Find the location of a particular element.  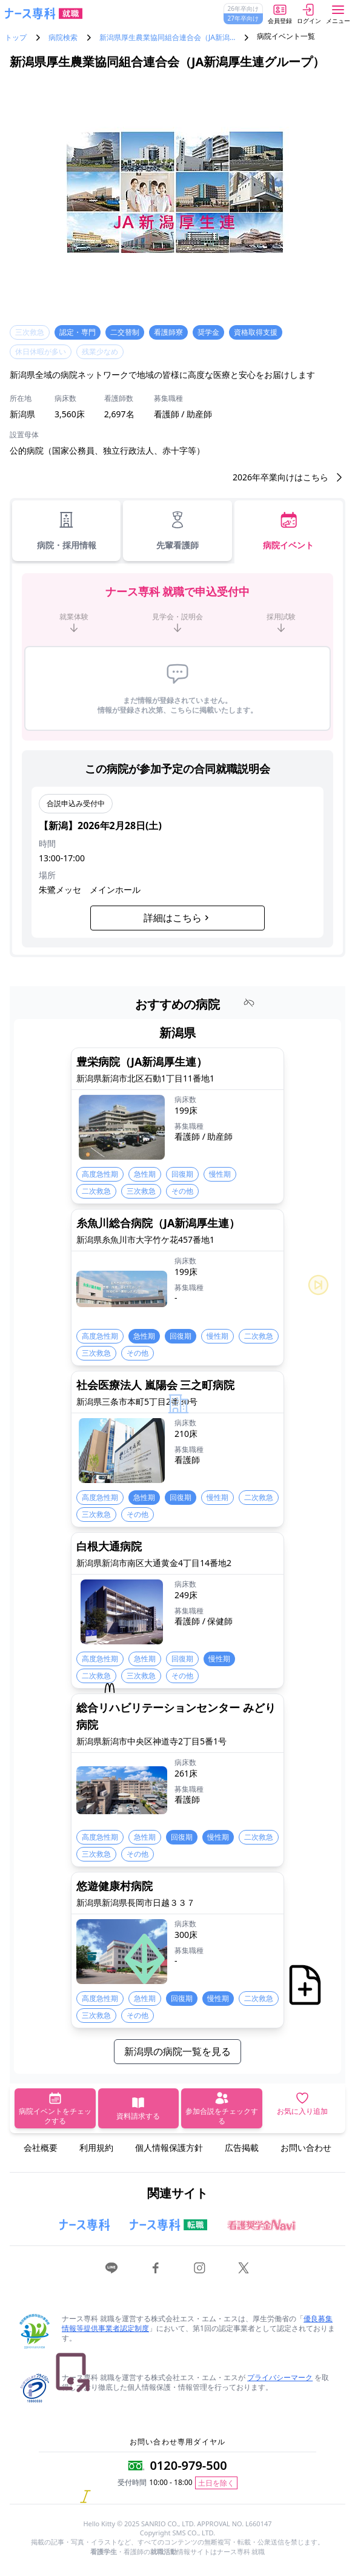

archive selected items is located at coordinates (91, 1956).